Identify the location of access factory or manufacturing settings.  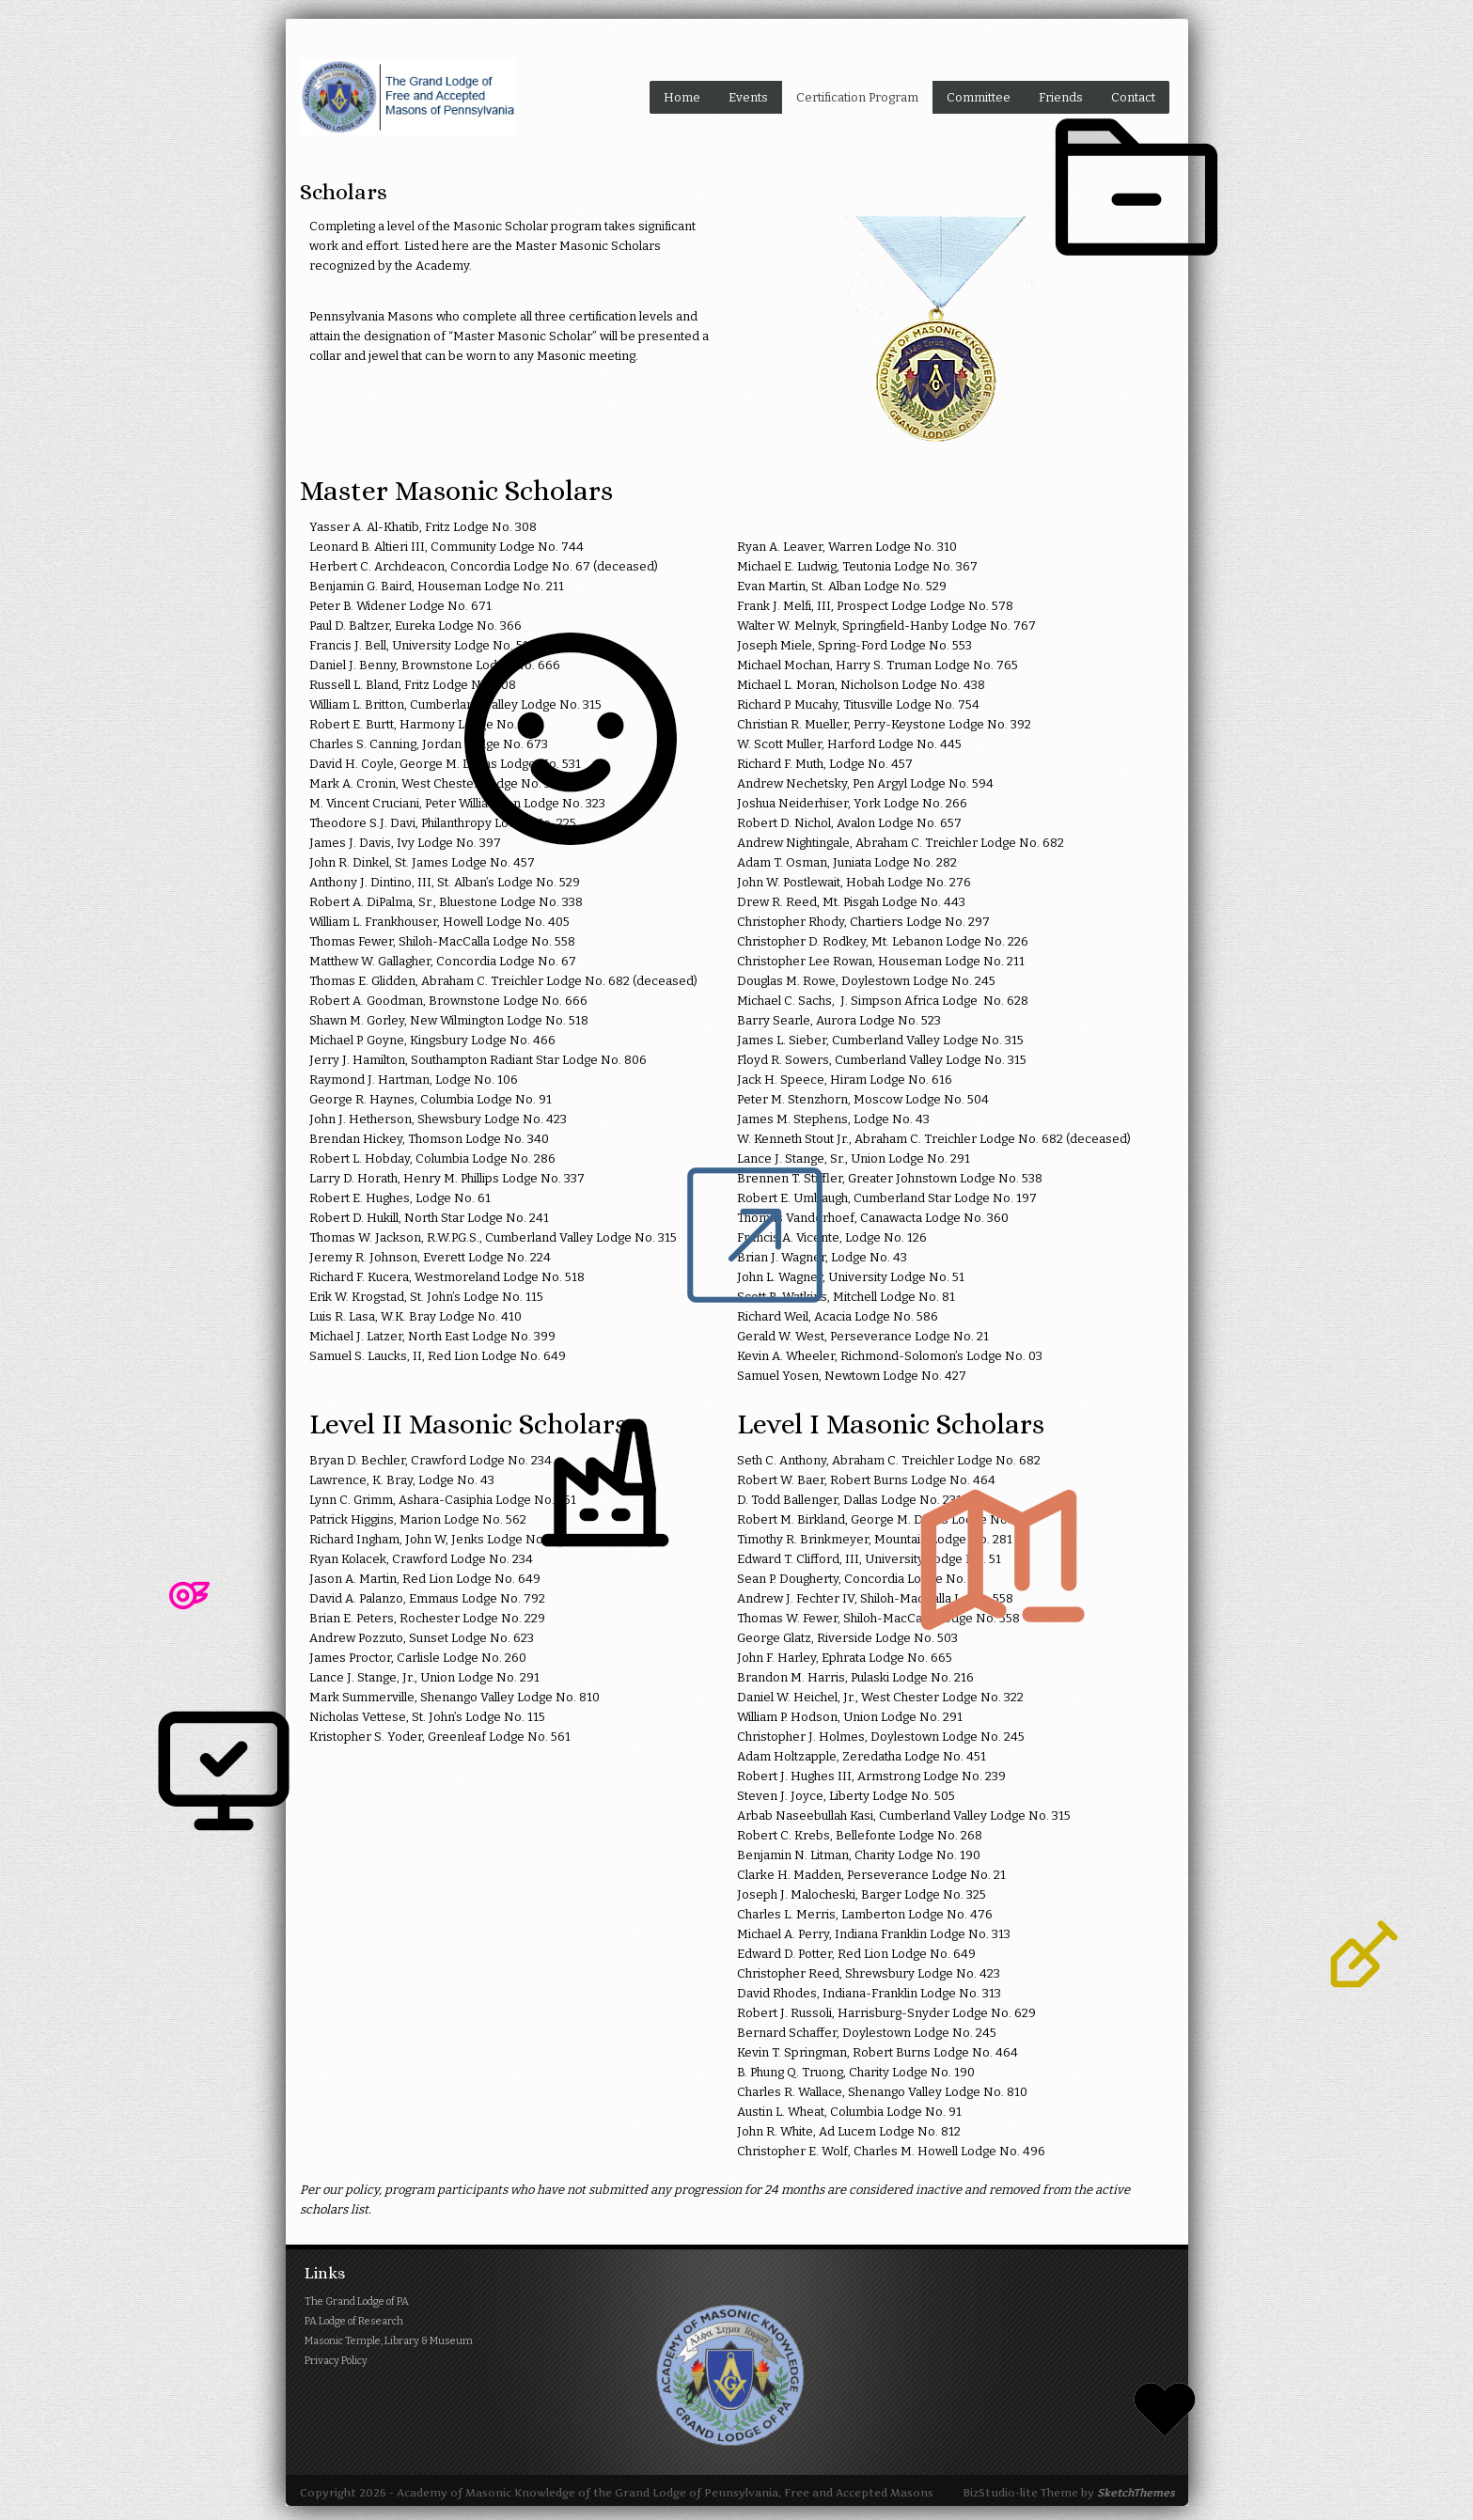
(604, 1482).